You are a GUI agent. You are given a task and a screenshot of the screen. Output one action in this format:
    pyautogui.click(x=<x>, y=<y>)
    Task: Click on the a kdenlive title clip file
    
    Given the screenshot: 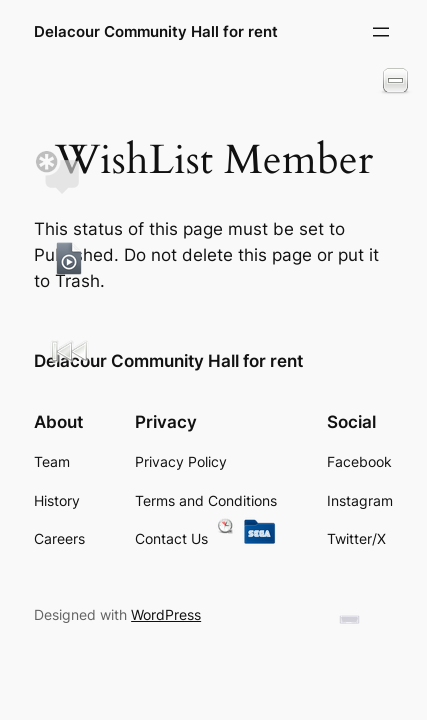 What is the action you would take?
    pyautogui.click(x=69, y=259)
    